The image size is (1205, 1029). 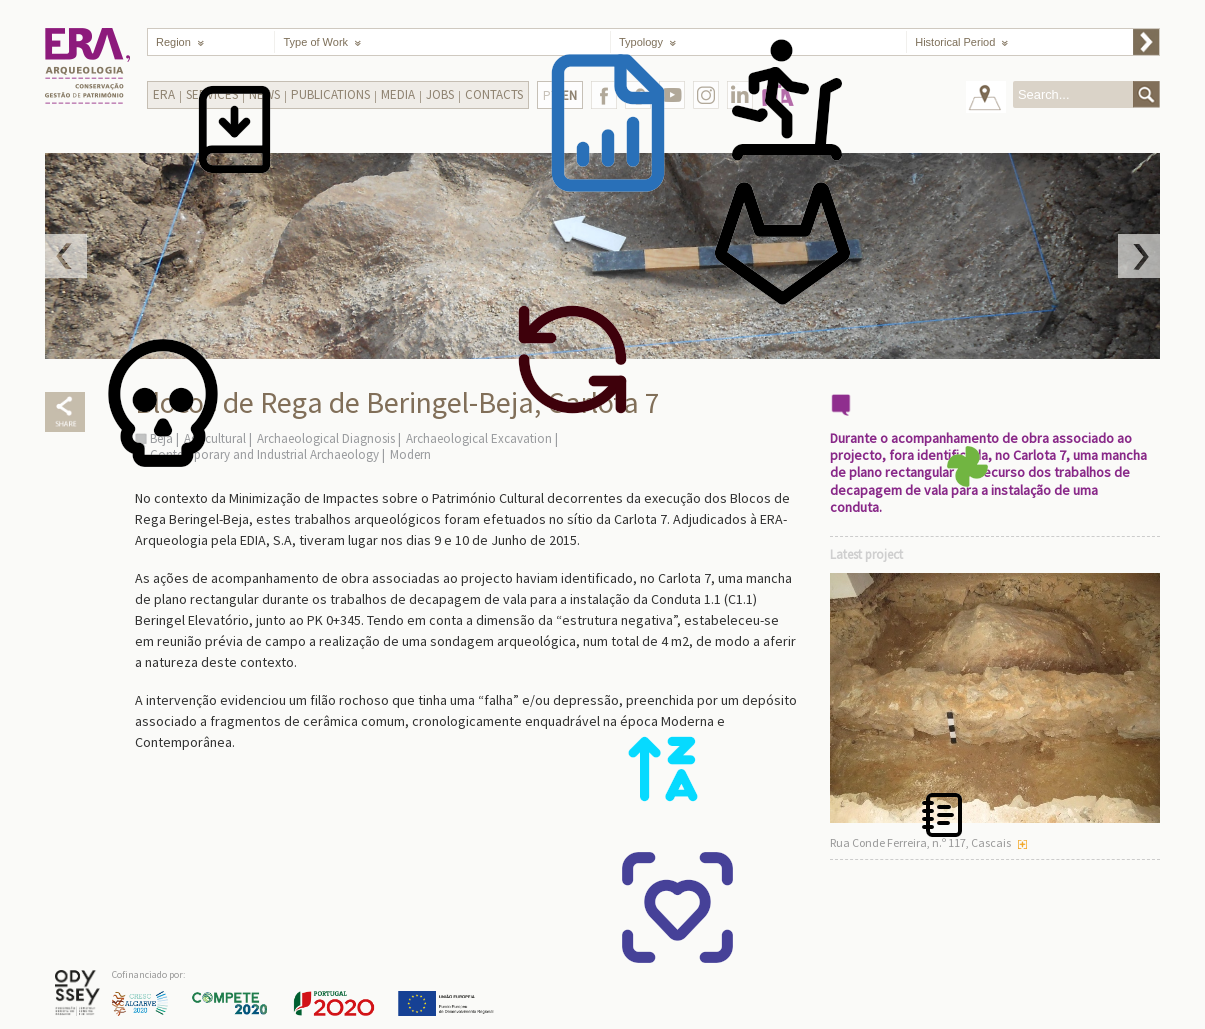 I want to click on open GitLab repository, so click(x=782, y=243).